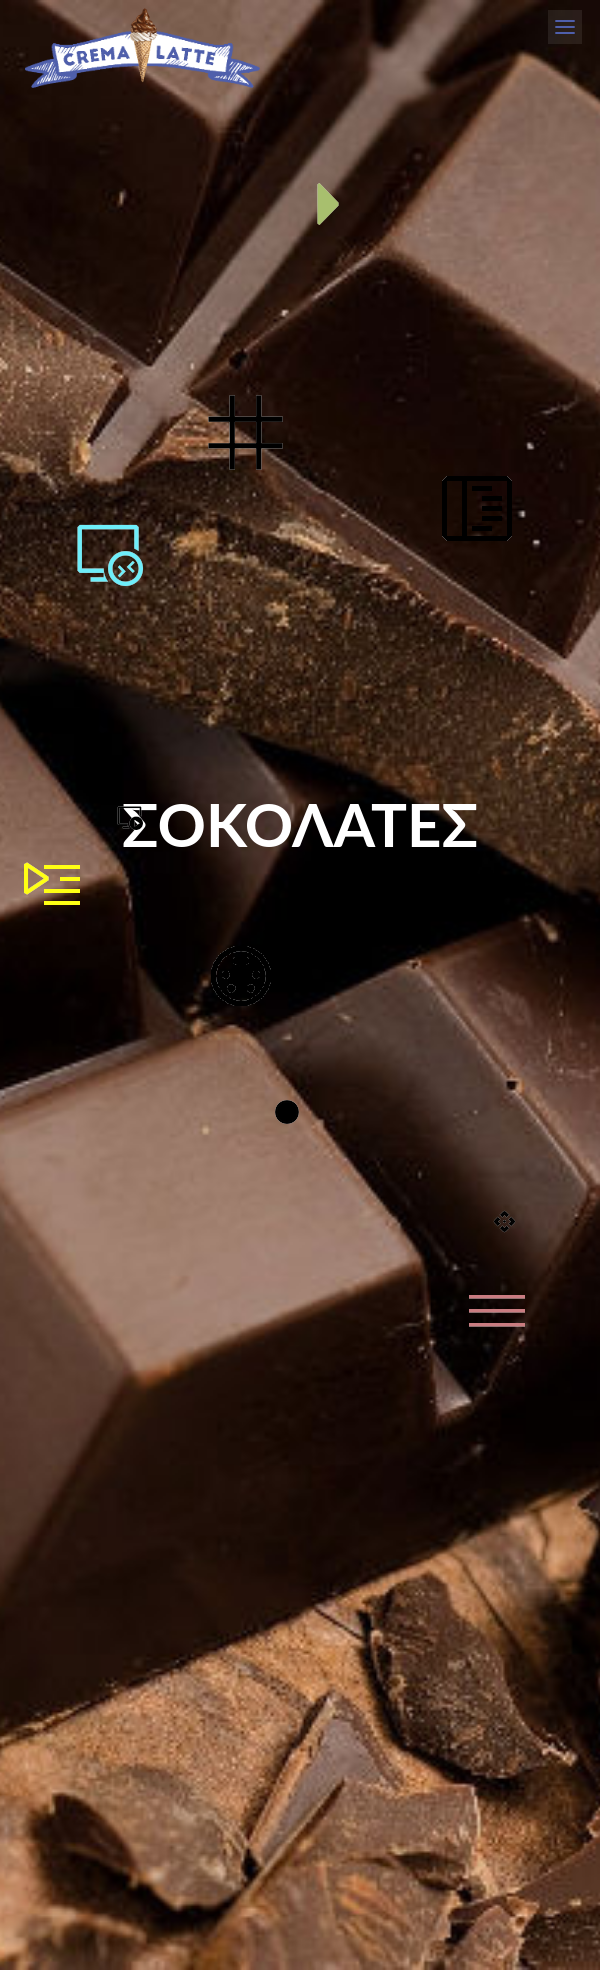  I want to click on indicates recording in progress, so click(287, 1112).